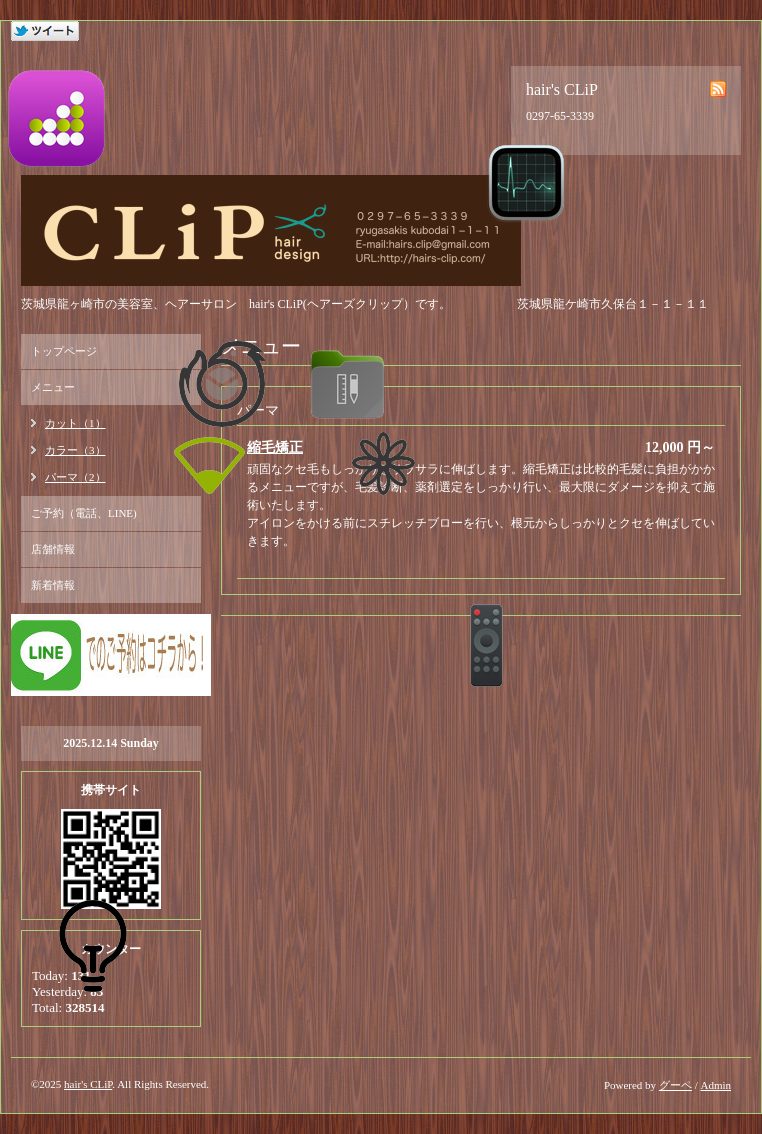 This screenshot has height=1134, width=762. What do you see at coordinates (526, 182) in the screenshot?
I see `open activity monitor to view system processes` at bounding box center [526, 182].